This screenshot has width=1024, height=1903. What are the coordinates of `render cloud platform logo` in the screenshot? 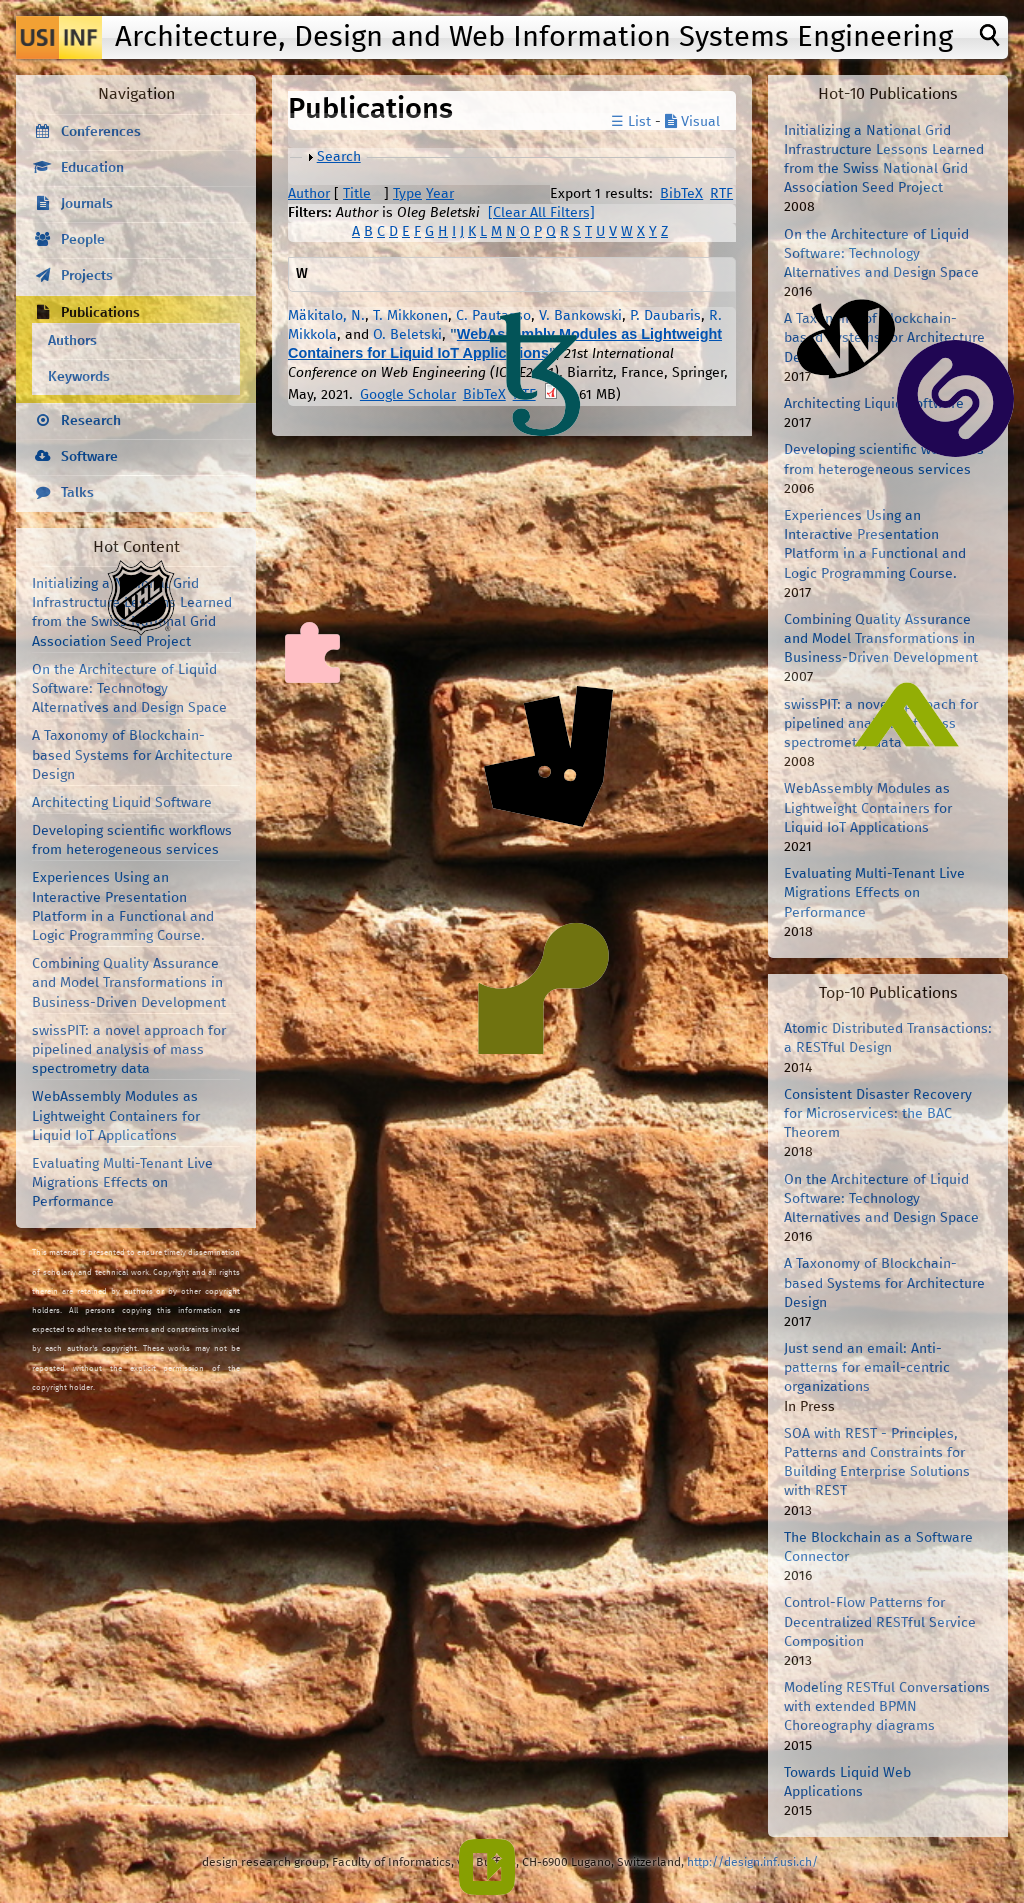 It's located at (543, 988).